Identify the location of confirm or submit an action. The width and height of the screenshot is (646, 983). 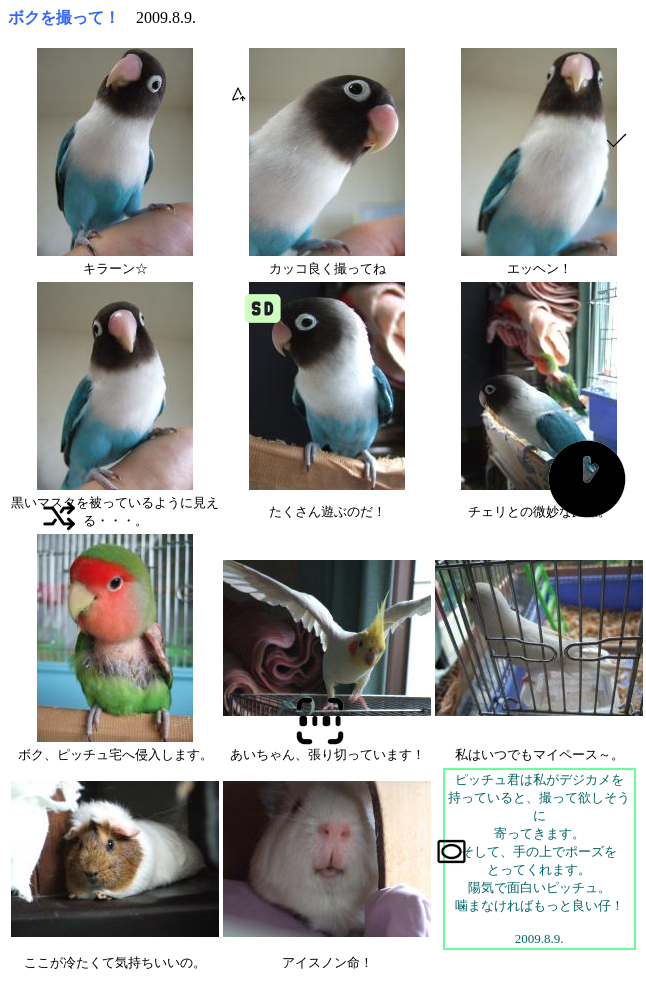
(616, 140).